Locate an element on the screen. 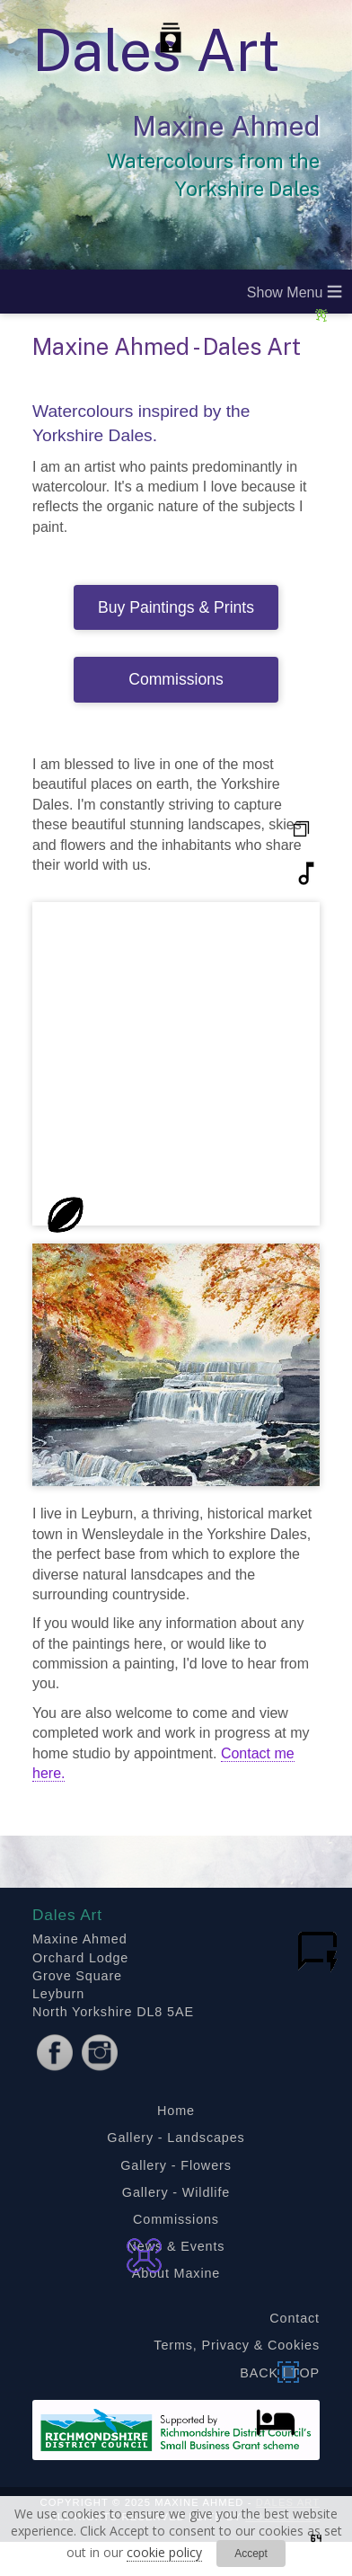 This screenshot has width=352, height=2576. indicates a 64-bit system or application is located at coordinates (316, 2538).